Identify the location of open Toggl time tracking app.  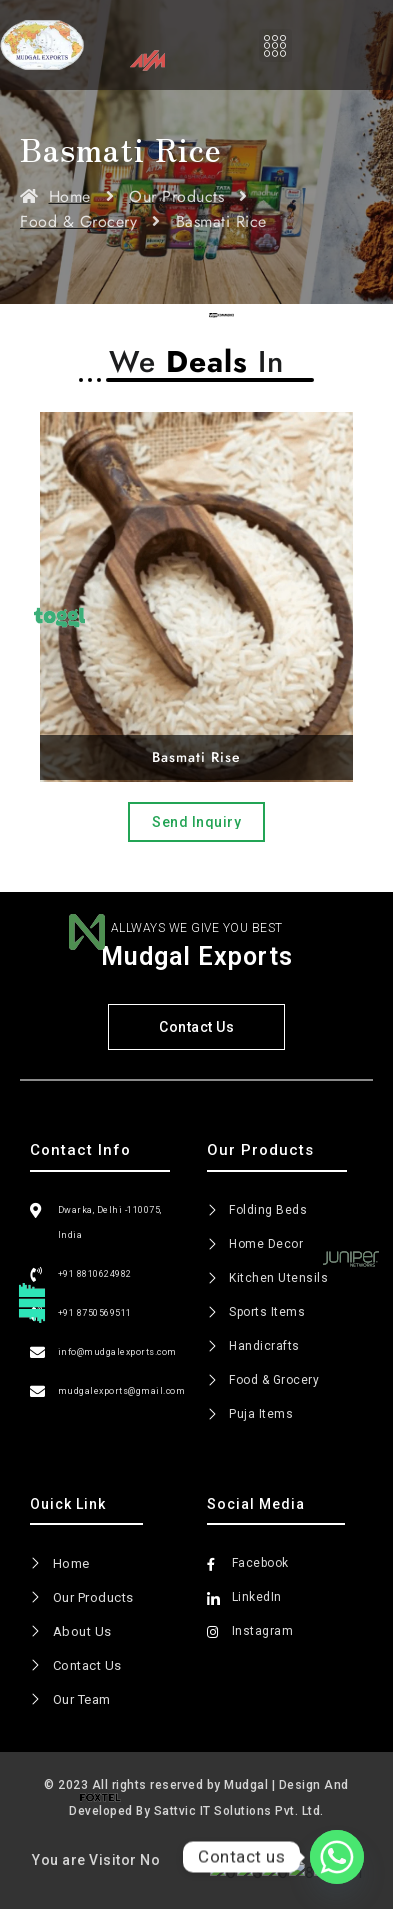
(59, 617).